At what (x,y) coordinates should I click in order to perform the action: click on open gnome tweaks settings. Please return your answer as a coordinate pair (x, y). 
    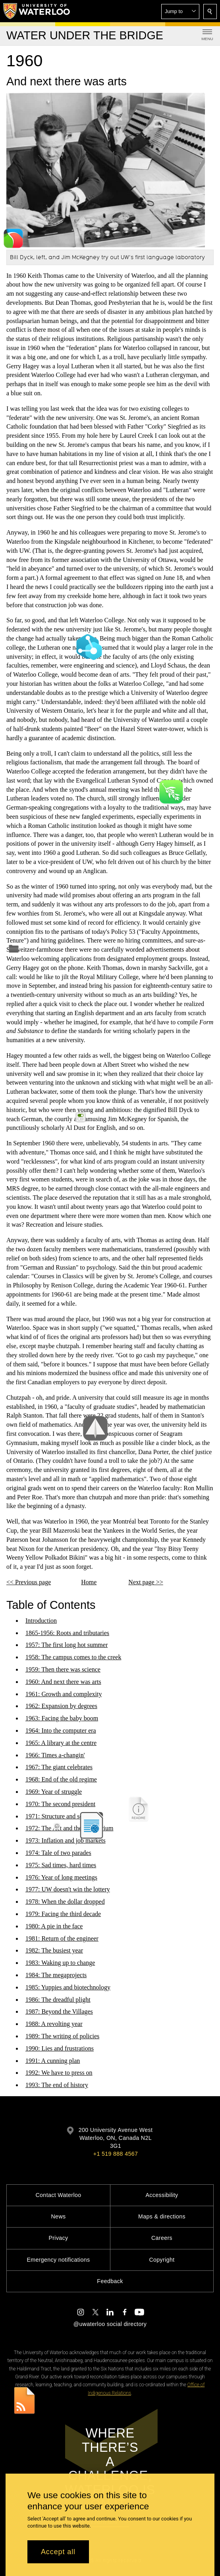
    Looking at the image, I should click on (81, 1117).